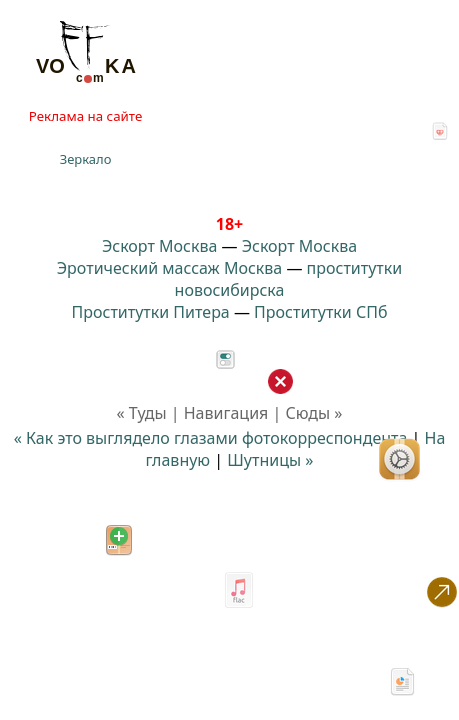 The width and height of the screenshot is (459, 720). What do you see at coordinates (225, 359) in the screenshot?
I see `open system settings or preferences` at bounding box center [225, 359].